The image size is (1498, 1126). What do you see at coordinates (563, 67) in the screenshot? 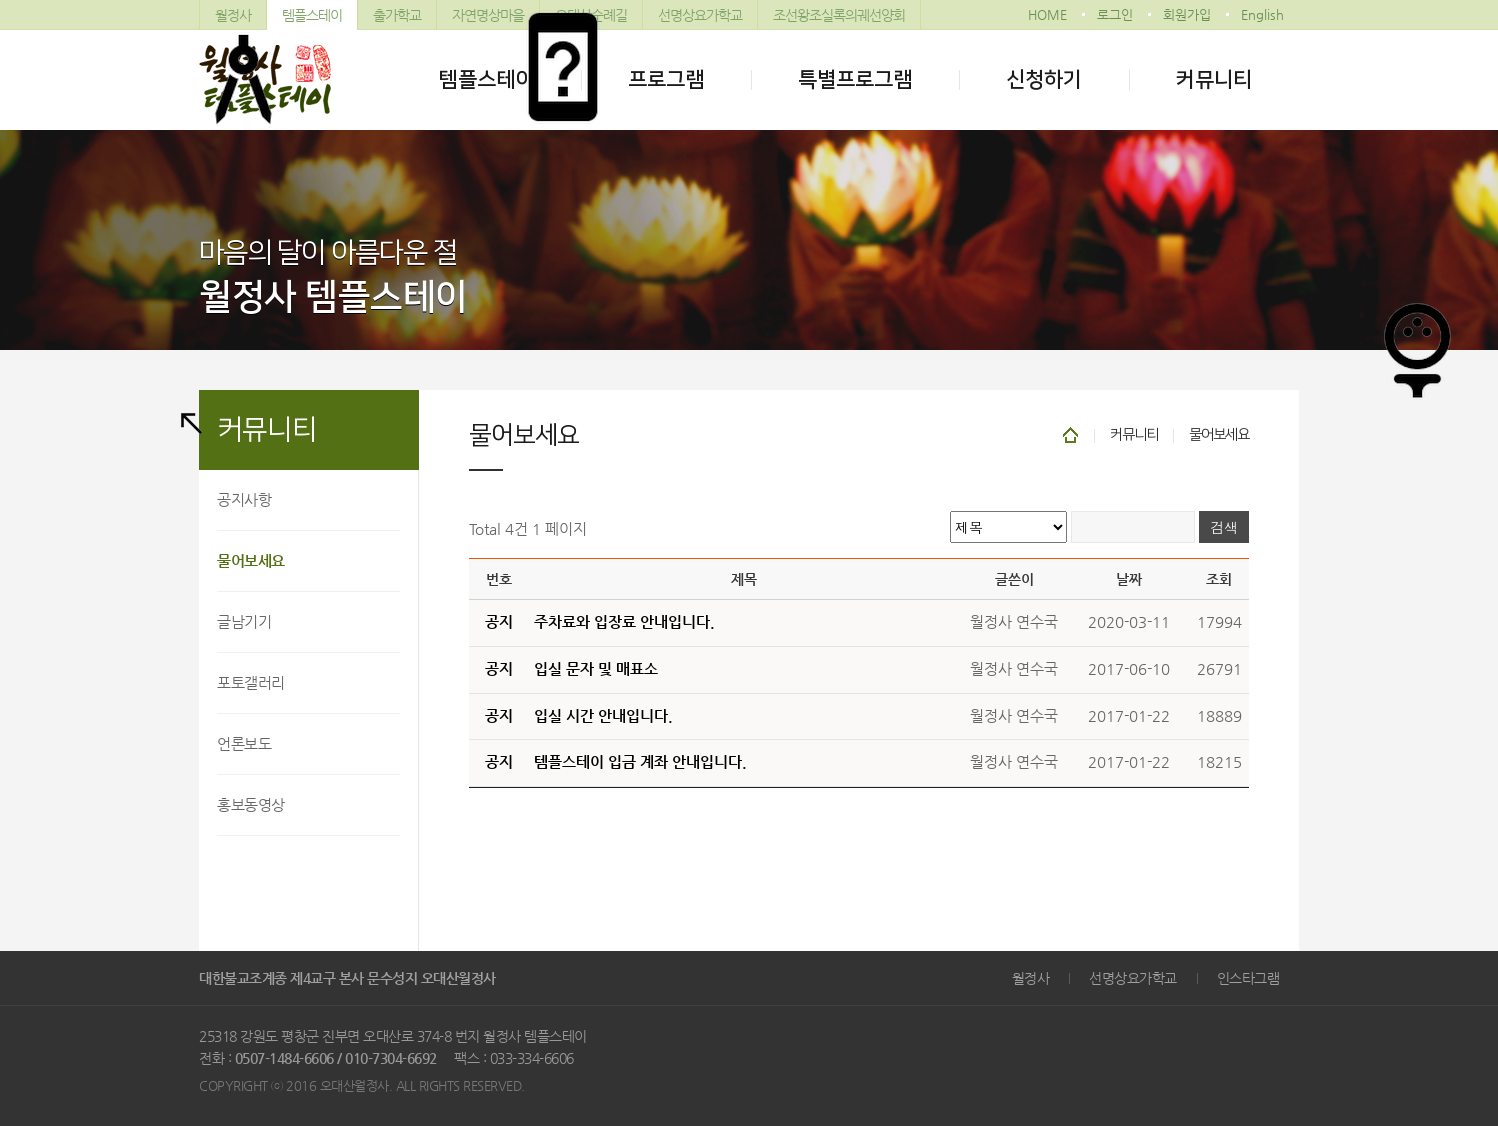
I see `indicates an unrecognized or unknown device` at bounding box center [563, 67].